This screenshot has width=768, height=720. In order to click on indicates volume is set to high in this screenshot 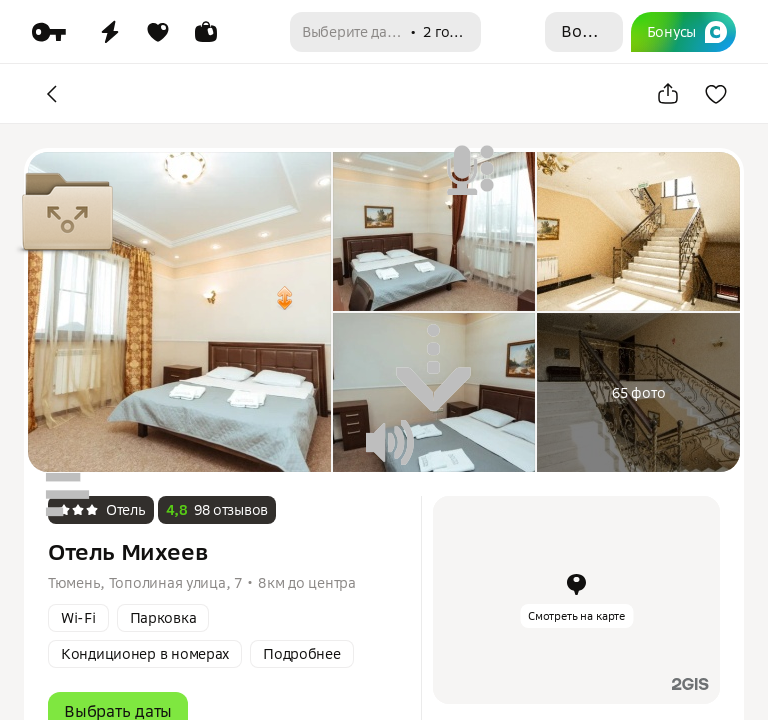, I will do `click(391, 442)`.